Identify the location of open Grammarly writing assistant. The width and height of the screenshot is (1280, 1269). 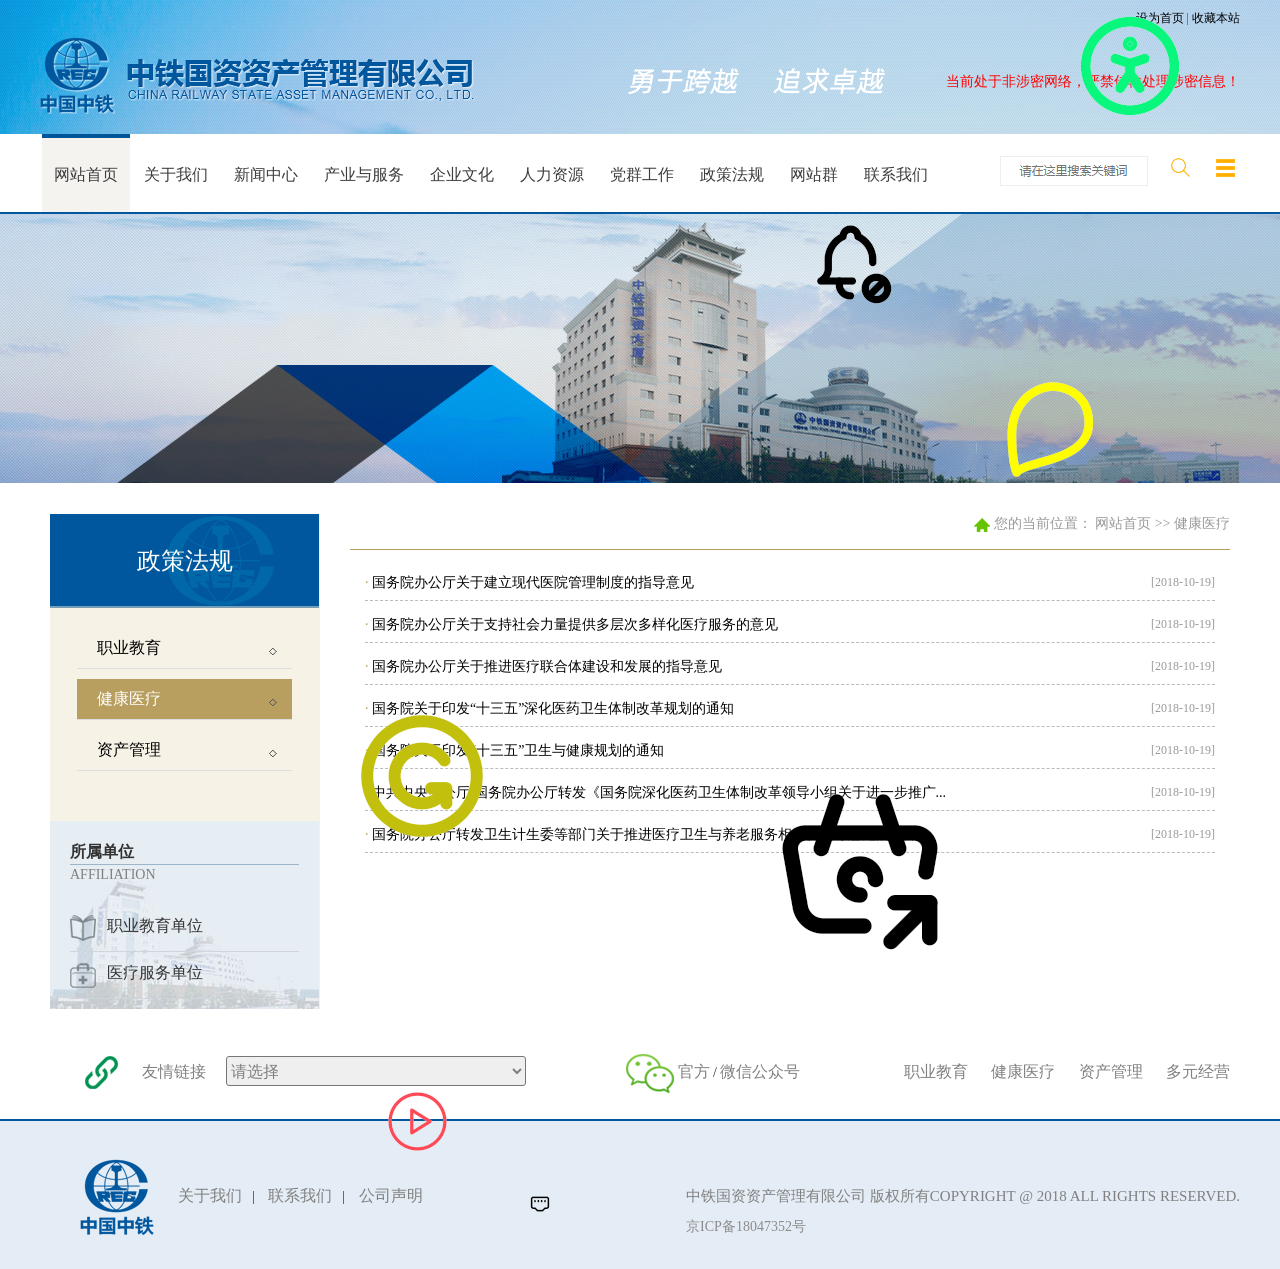
(422, 776).